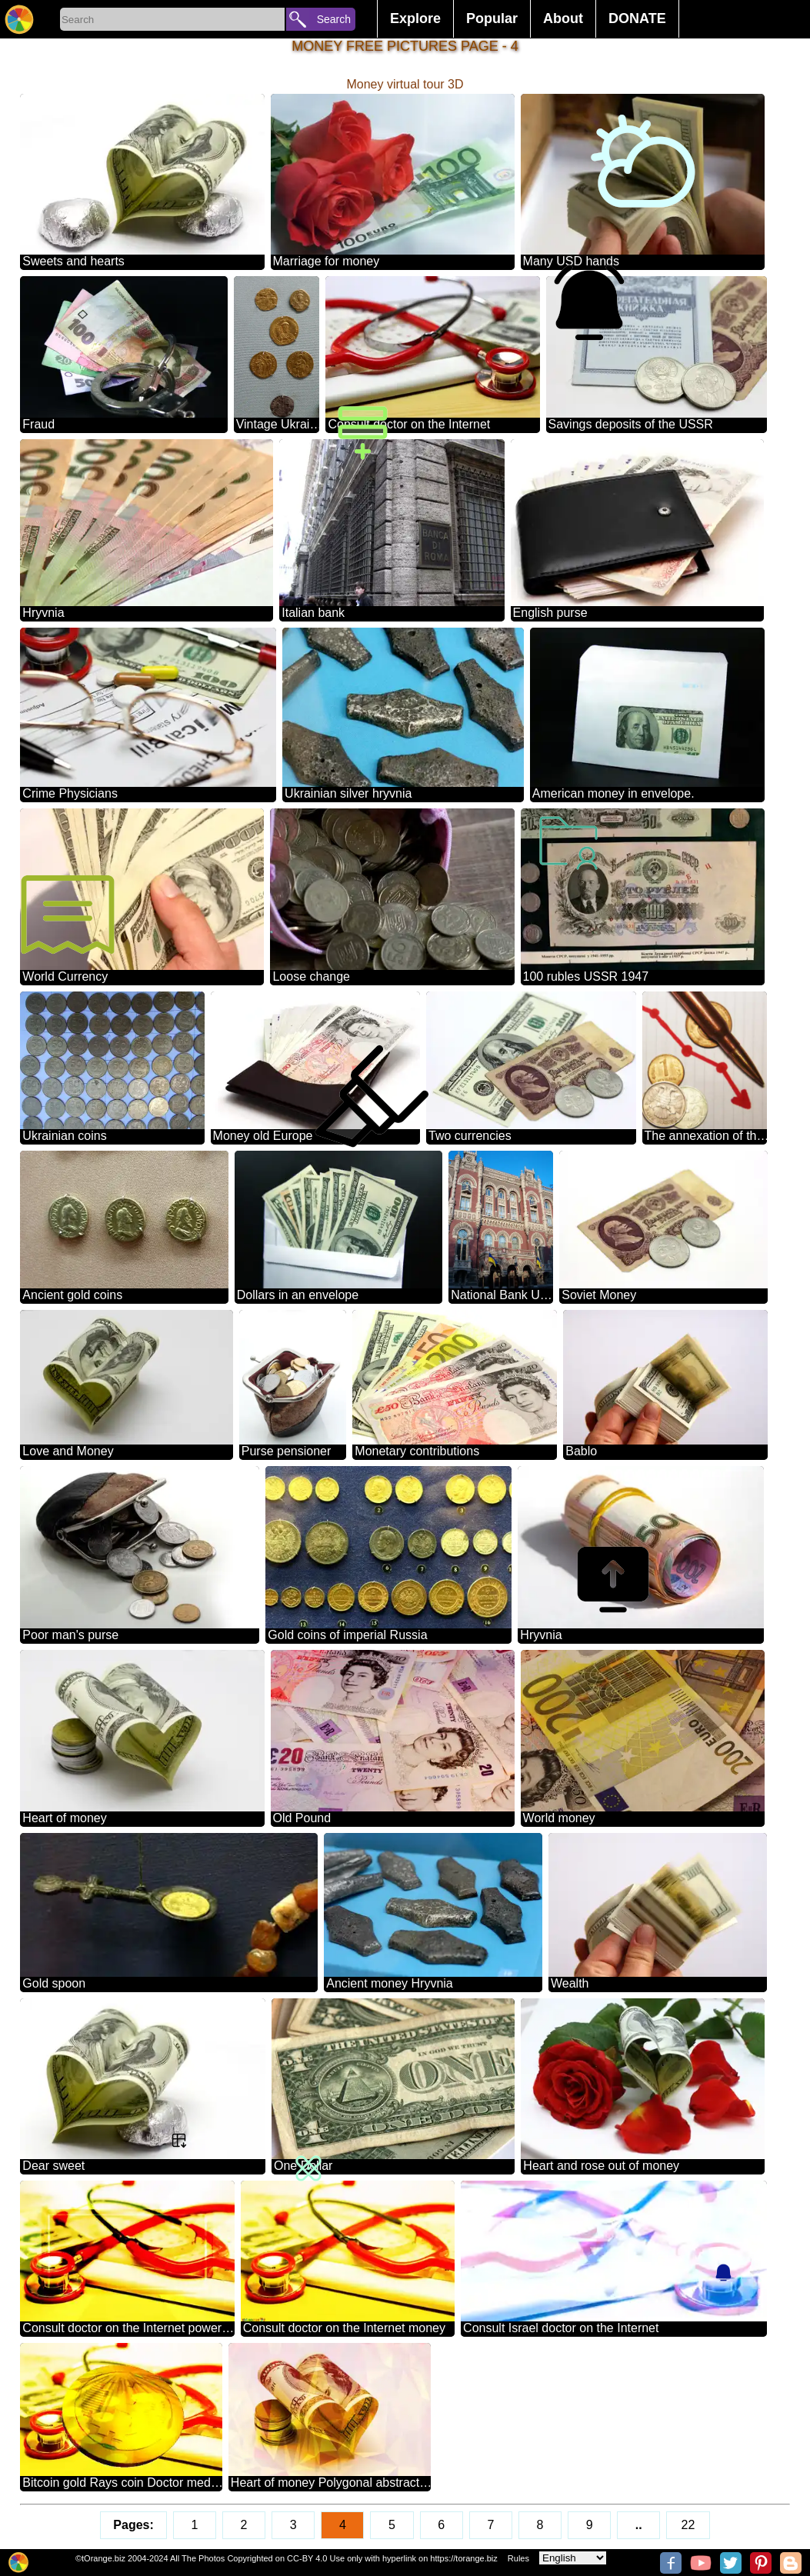 The width and height of the screenshot is (810, 2576). What do you see at coordinates (723, 2272) in the screenshot?
I see `view notifications` at bounding box center [723, 2272].